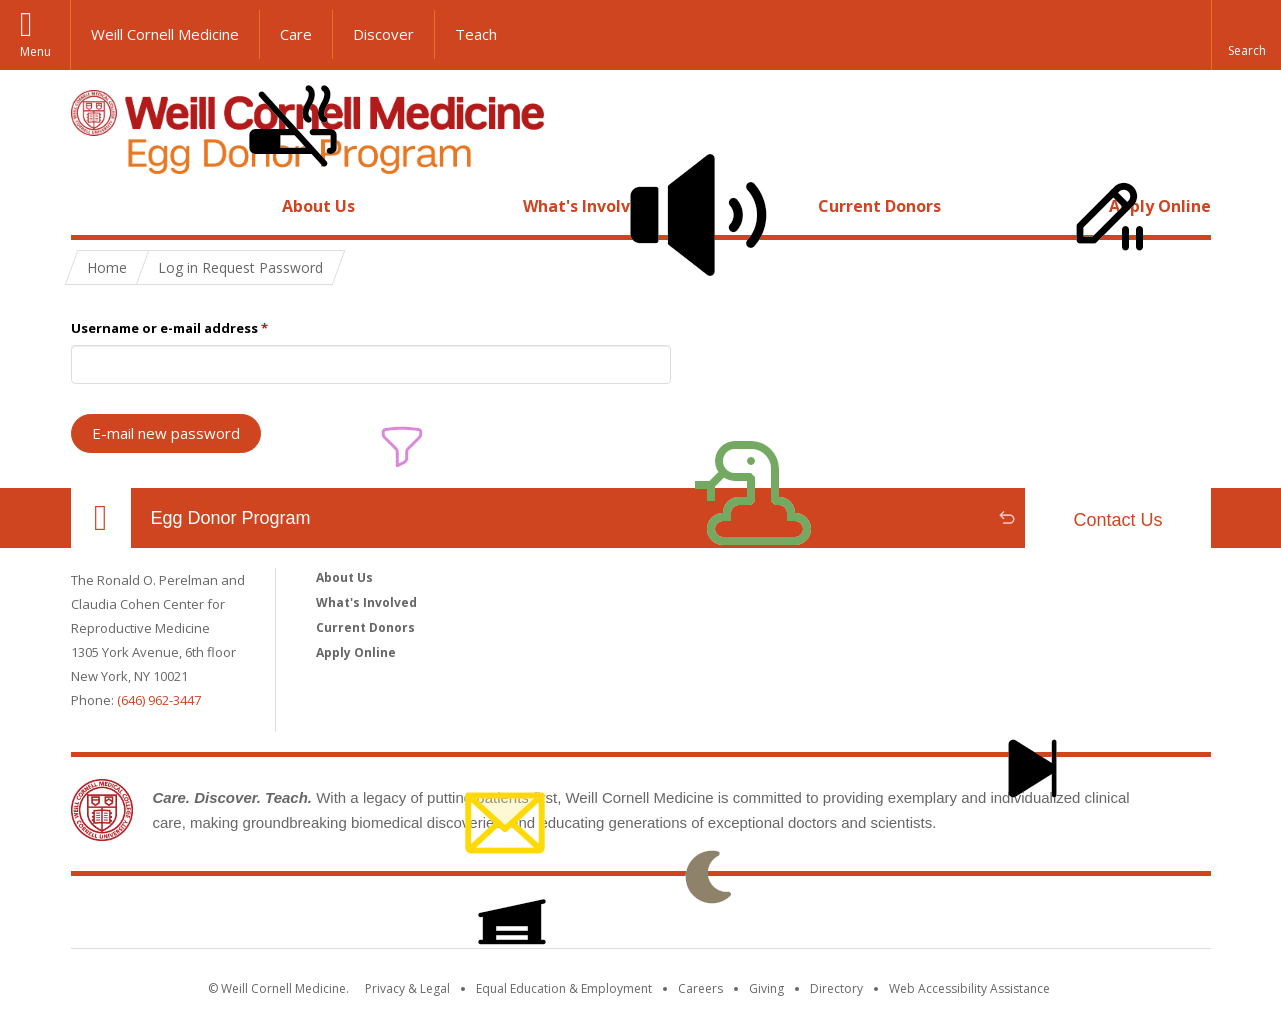  Describe the element at coordinates (512, 924) in the screenshot. I see `access warehouse or storage inventory` at that location.